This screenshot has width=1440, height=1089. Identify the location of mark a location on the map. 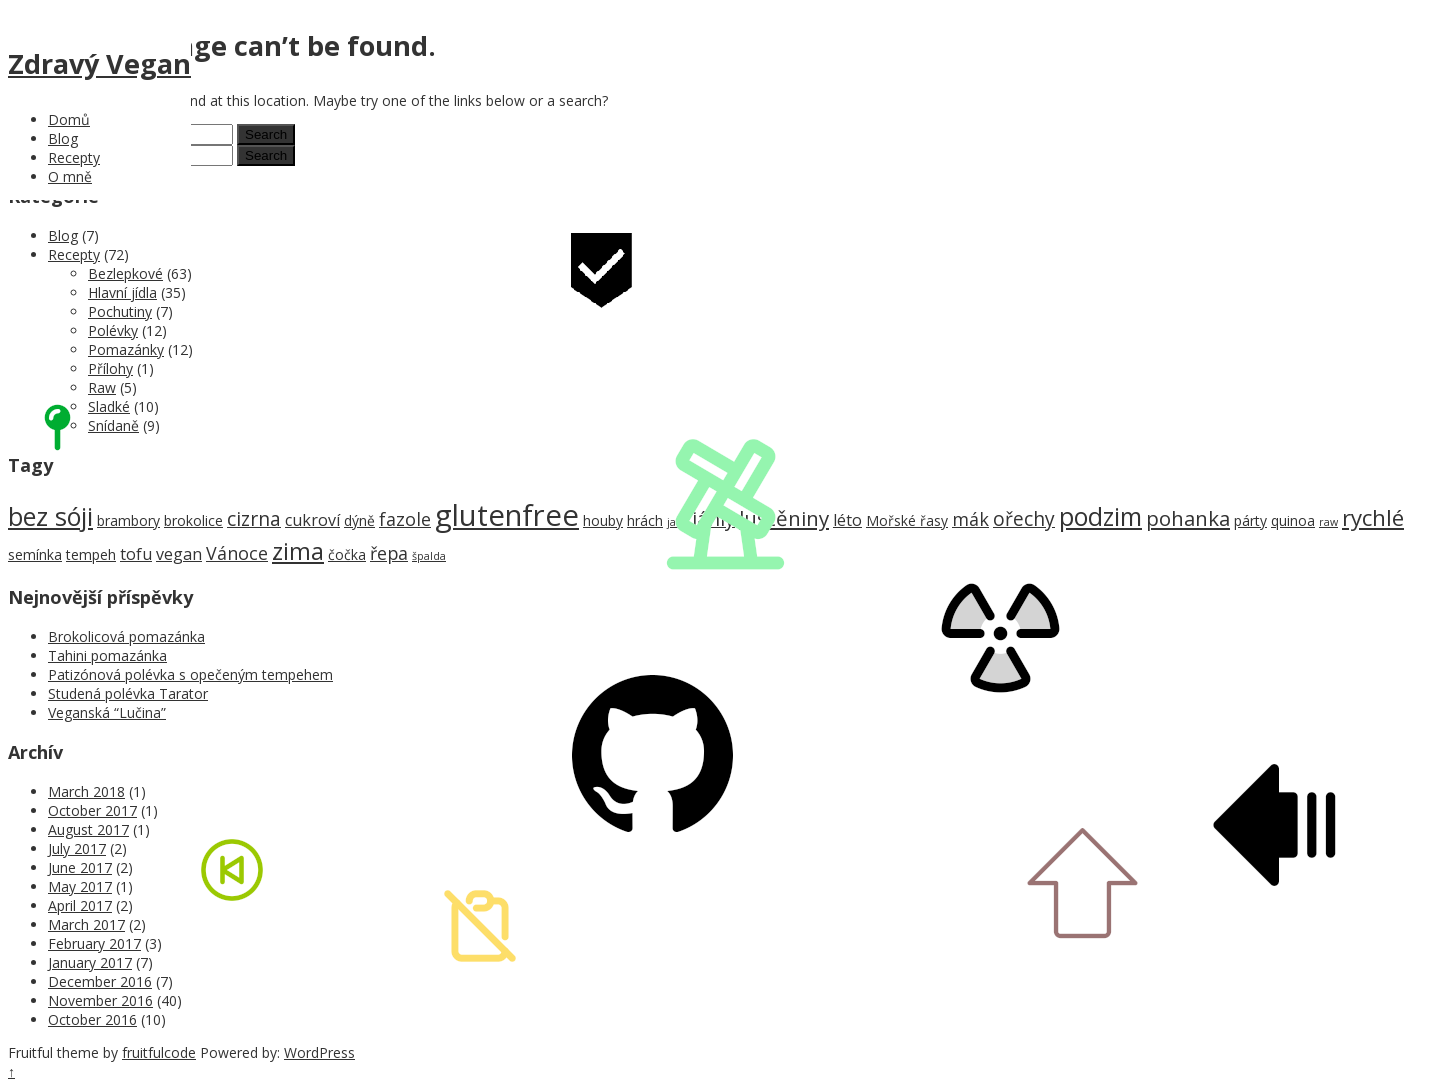
(57, 427).